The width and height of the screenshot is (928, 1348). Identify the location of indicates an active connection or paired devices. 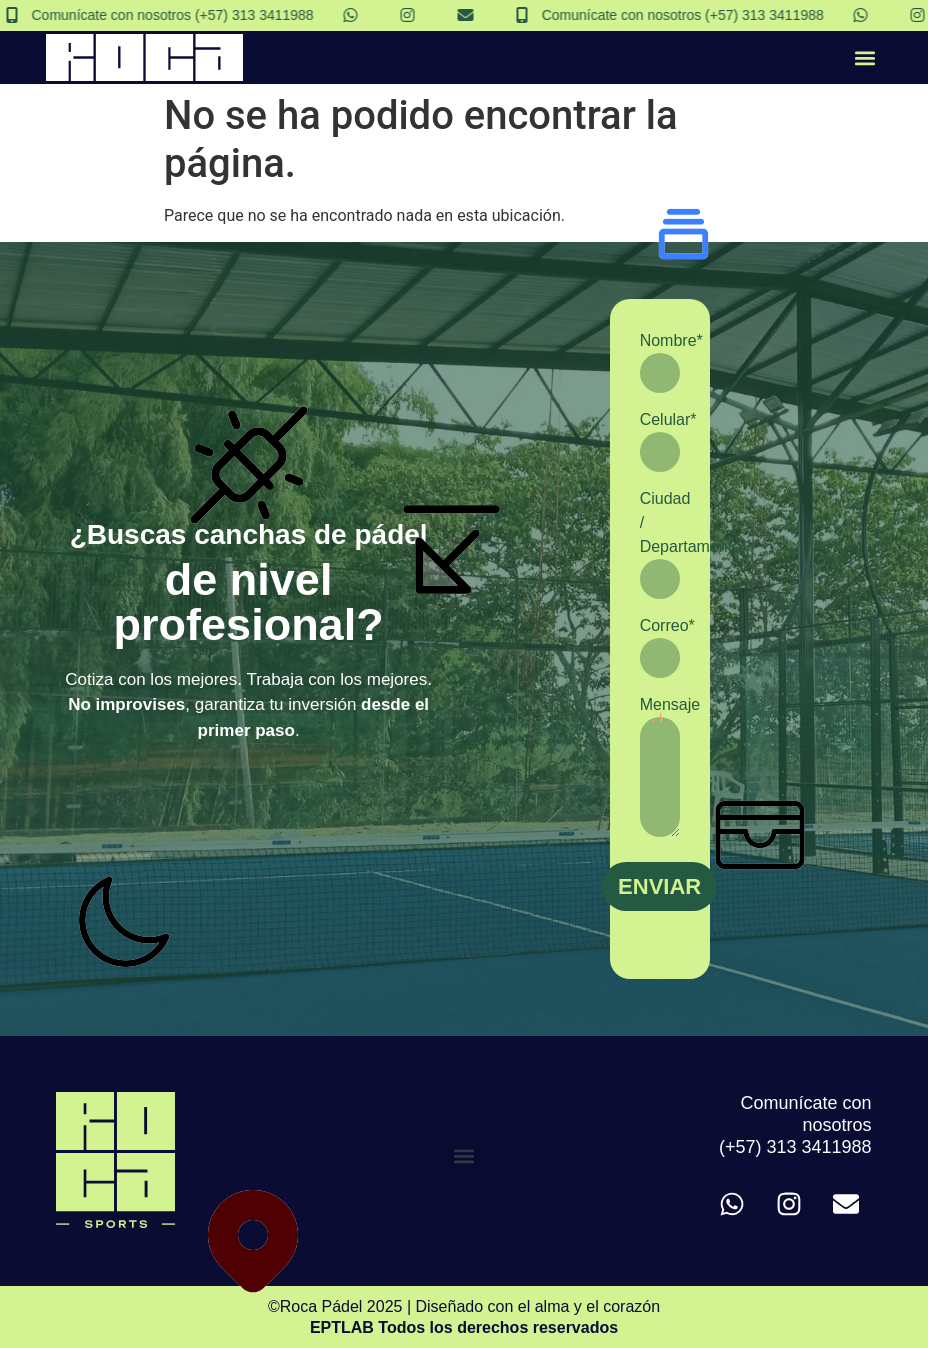
(249, 465).